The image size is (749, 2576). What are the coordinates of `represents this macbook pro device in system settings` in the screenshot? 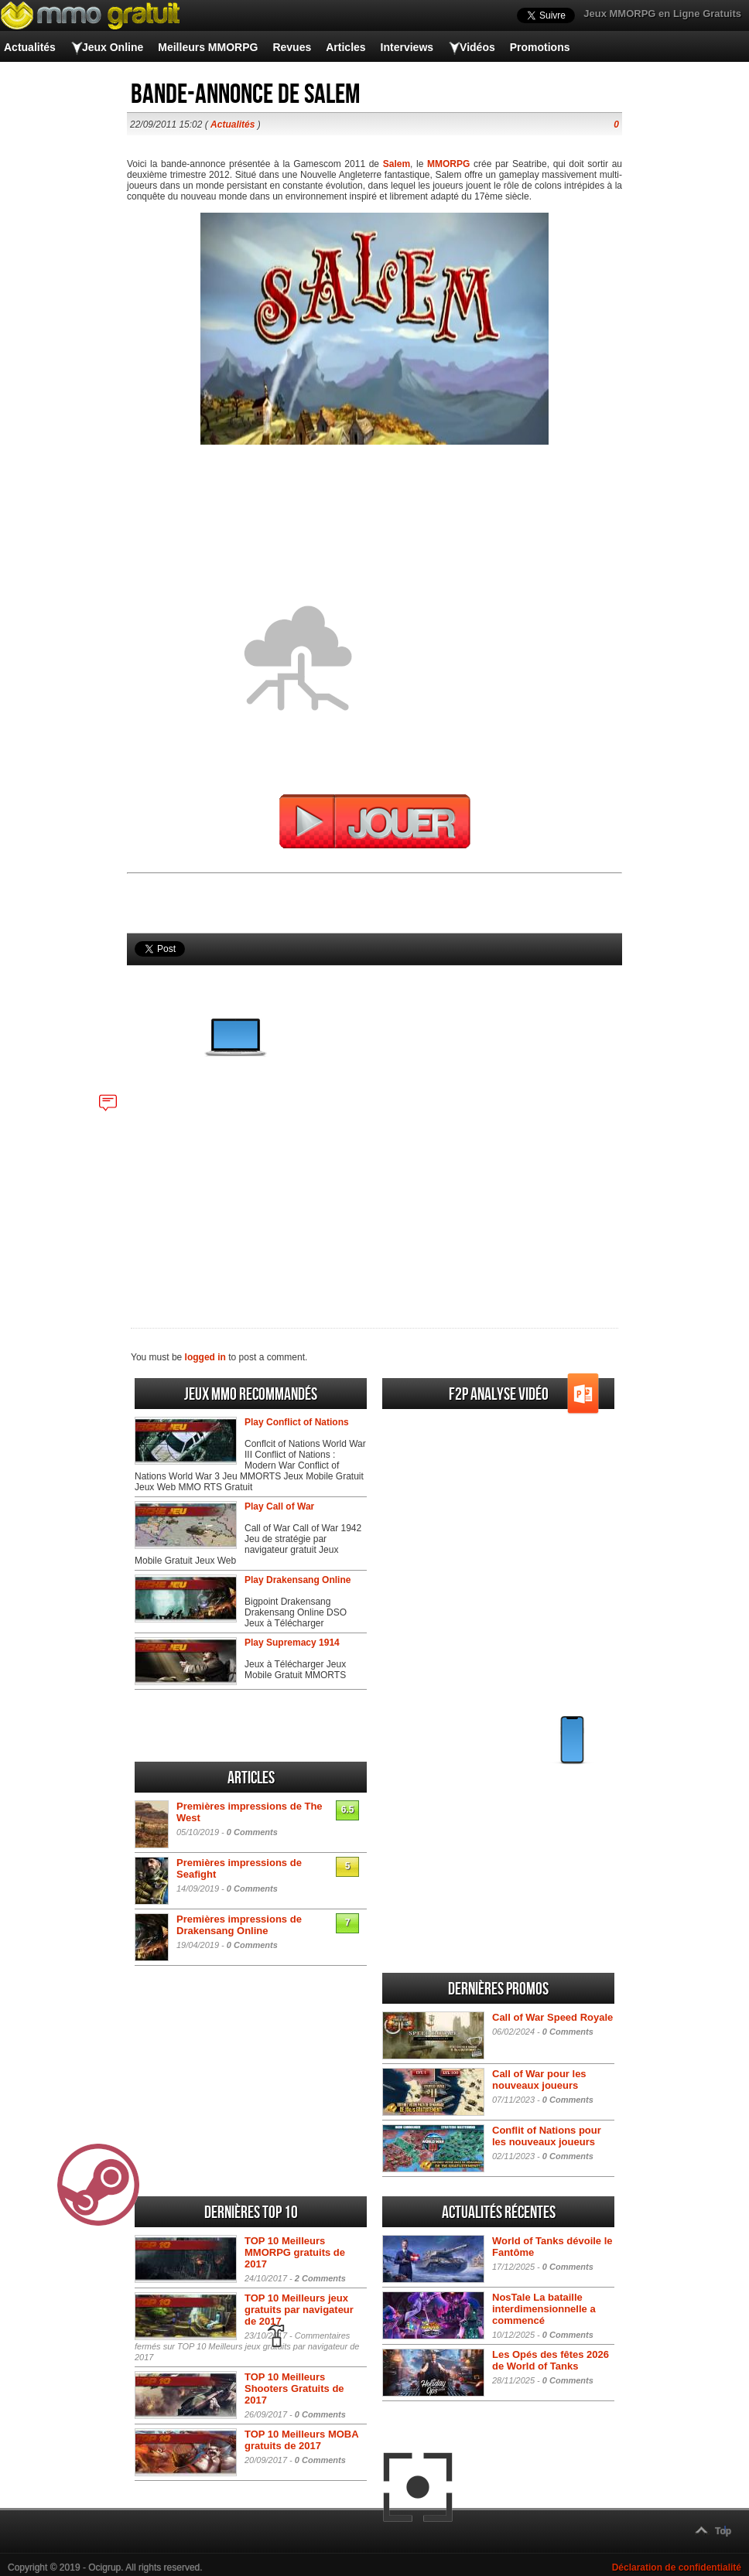 It's located at (235, 1035).